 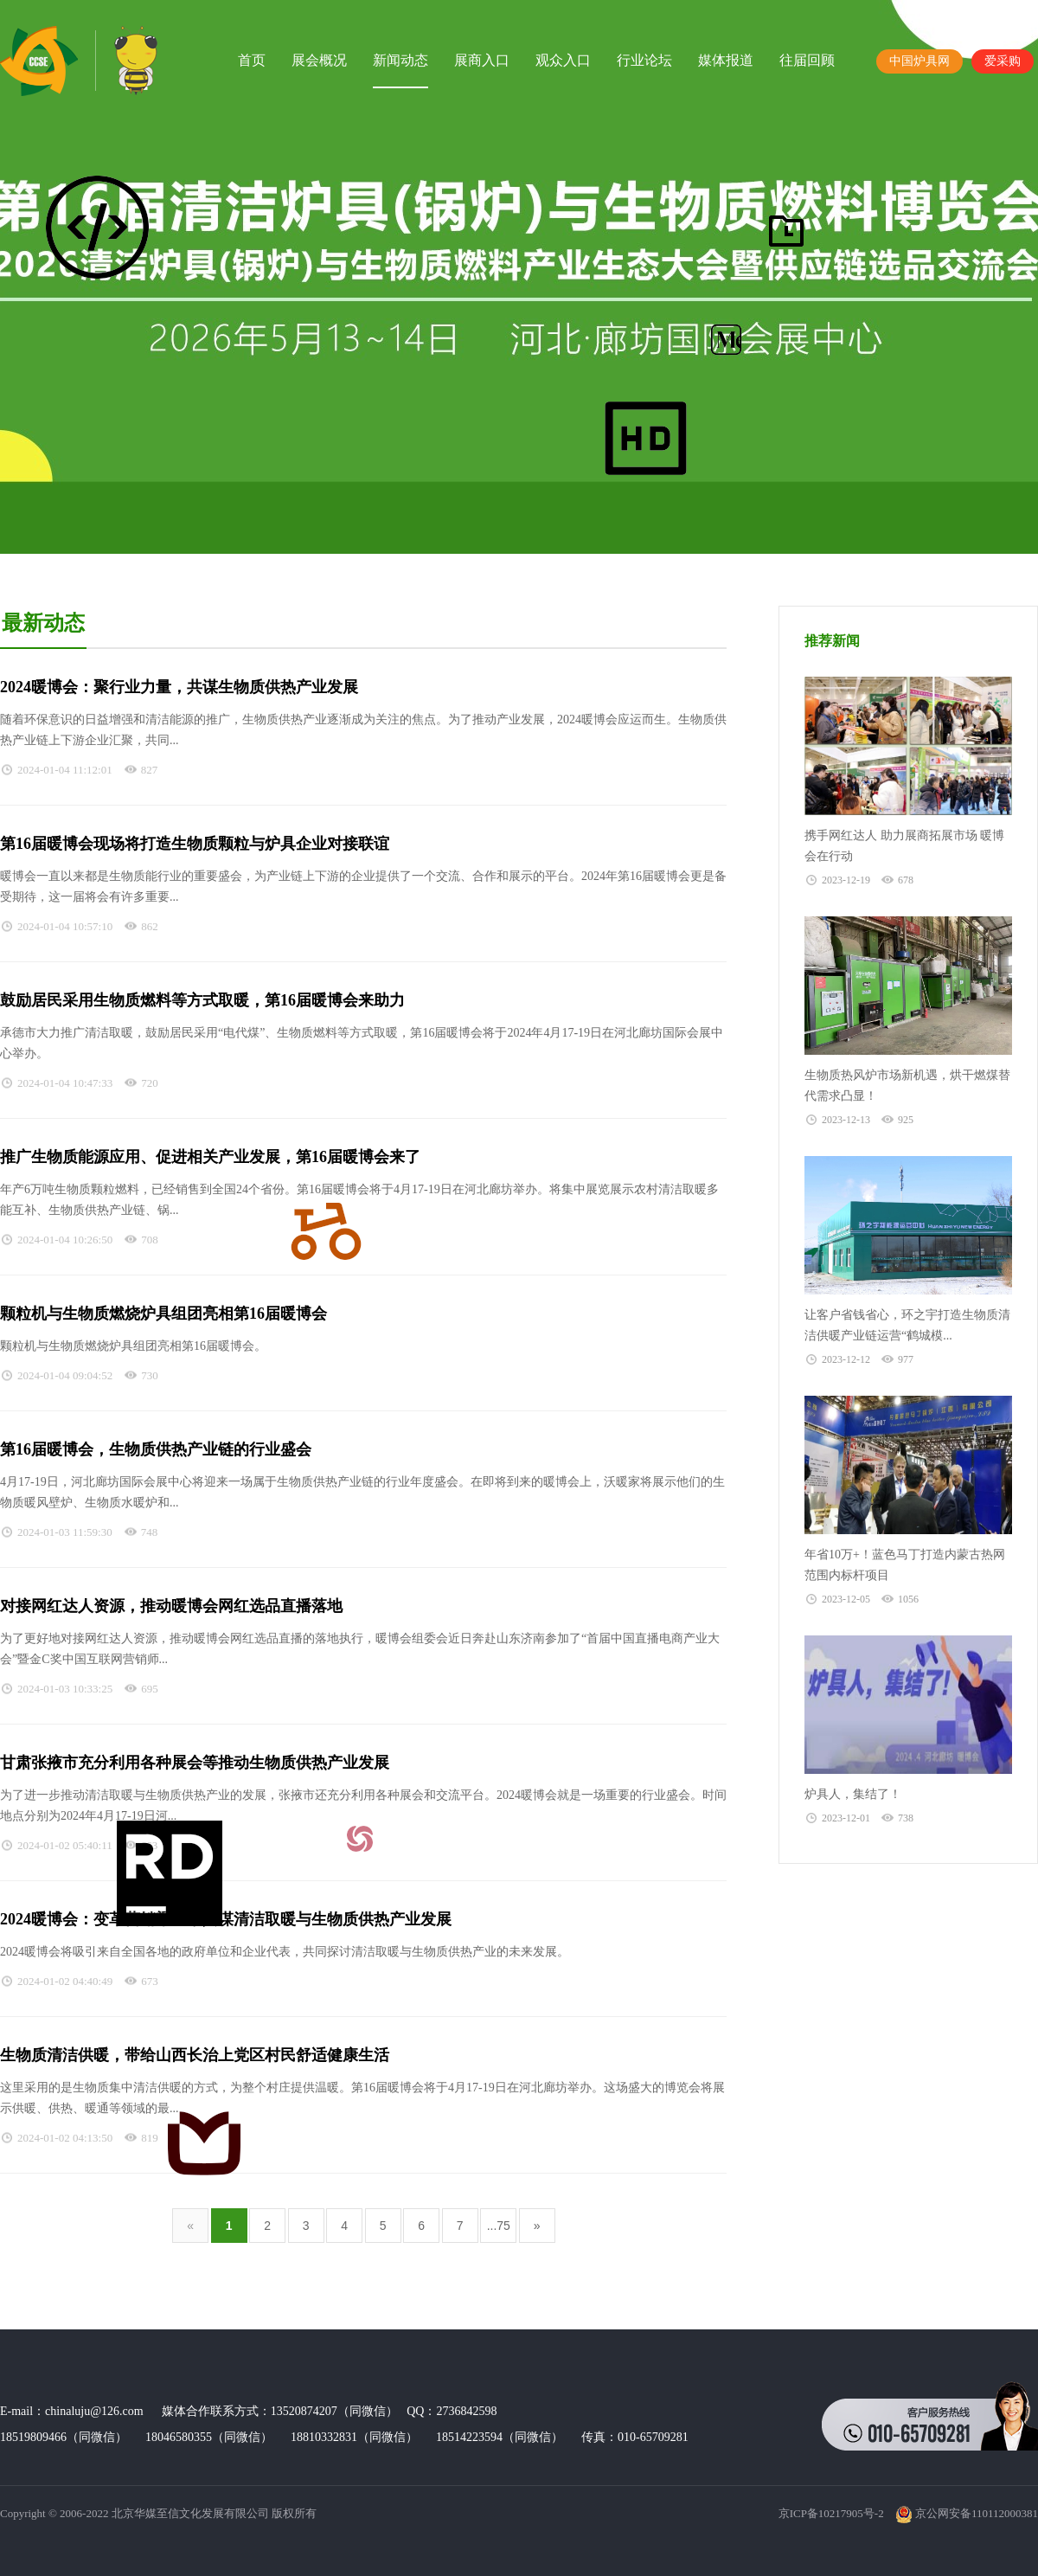 What do you see at coordinates (204, 2143) in the screenshot?
I see `knowledgebase app or service logo` at bounding box center [204, 2143].